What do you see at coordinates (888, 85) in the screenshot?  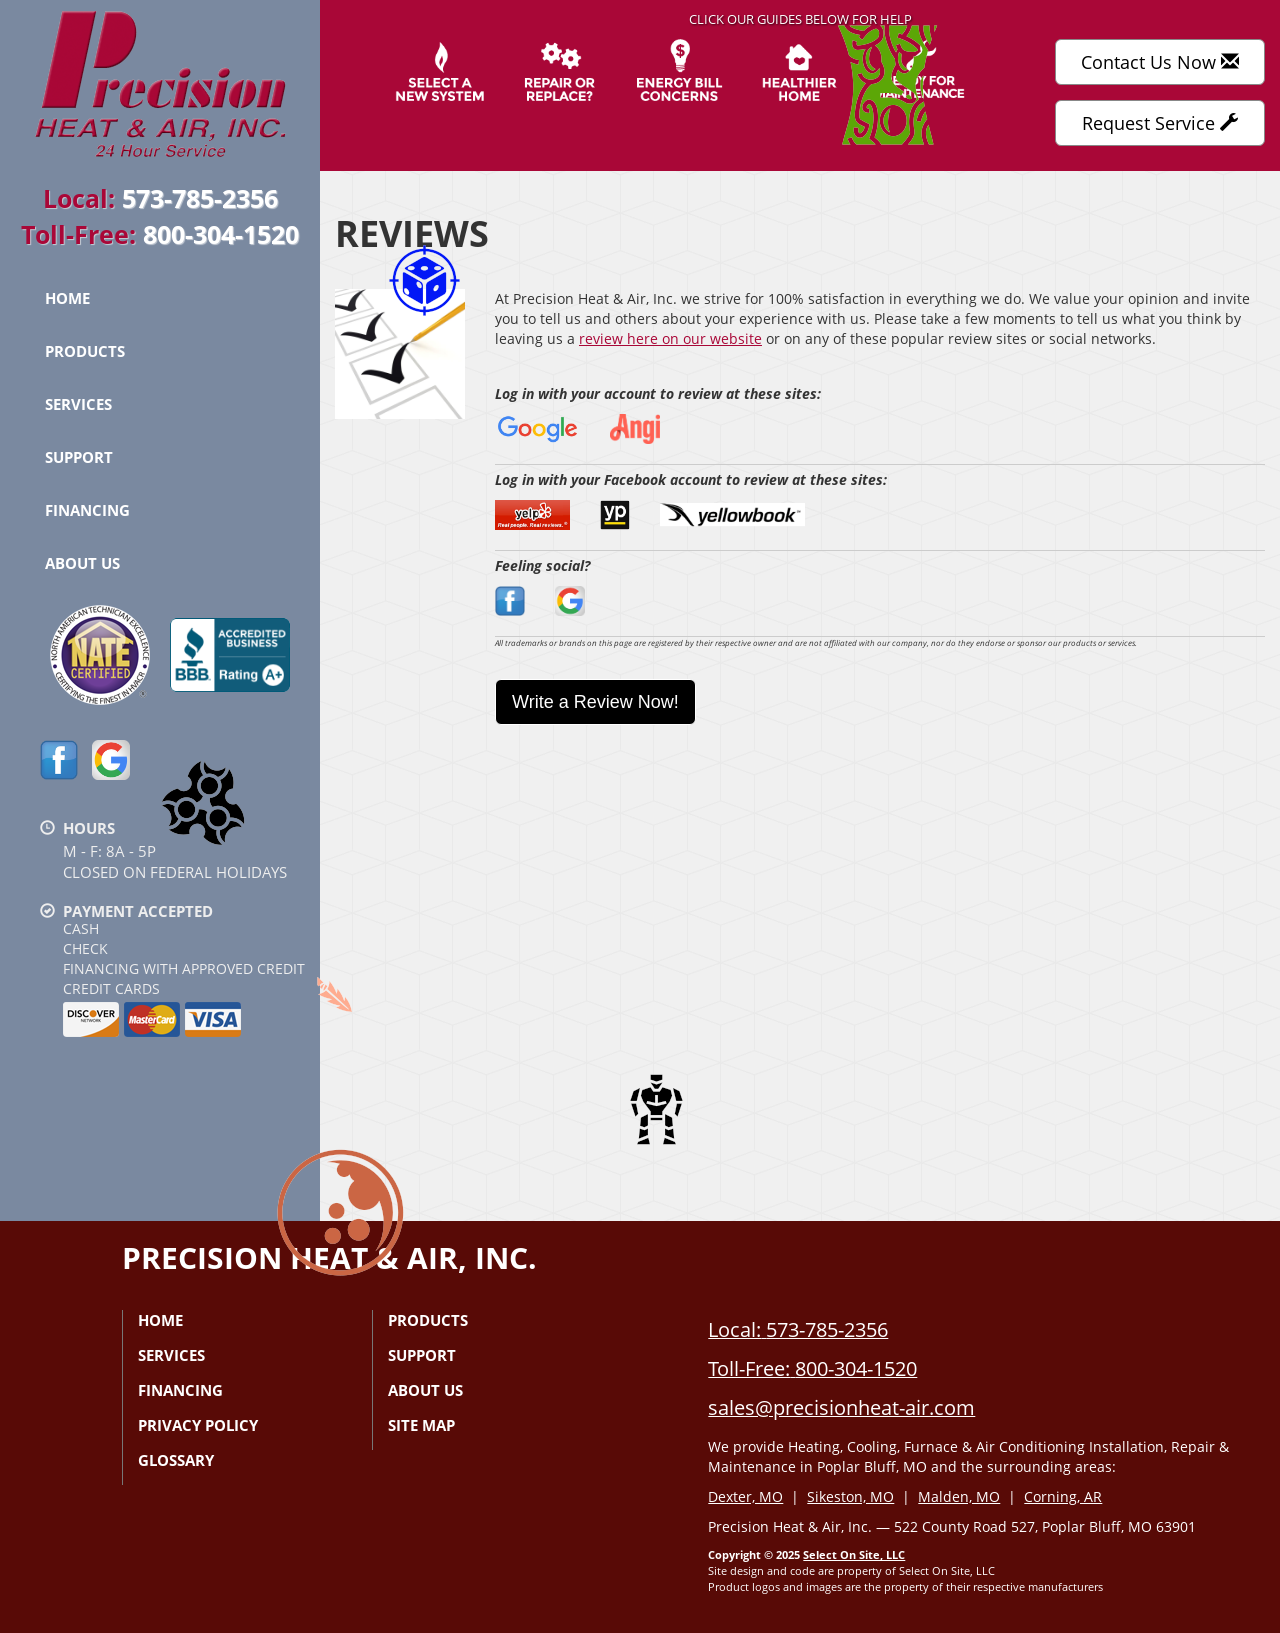 I see `represents a forest spirit or nature character in a game` at bounding box center [888, 85].